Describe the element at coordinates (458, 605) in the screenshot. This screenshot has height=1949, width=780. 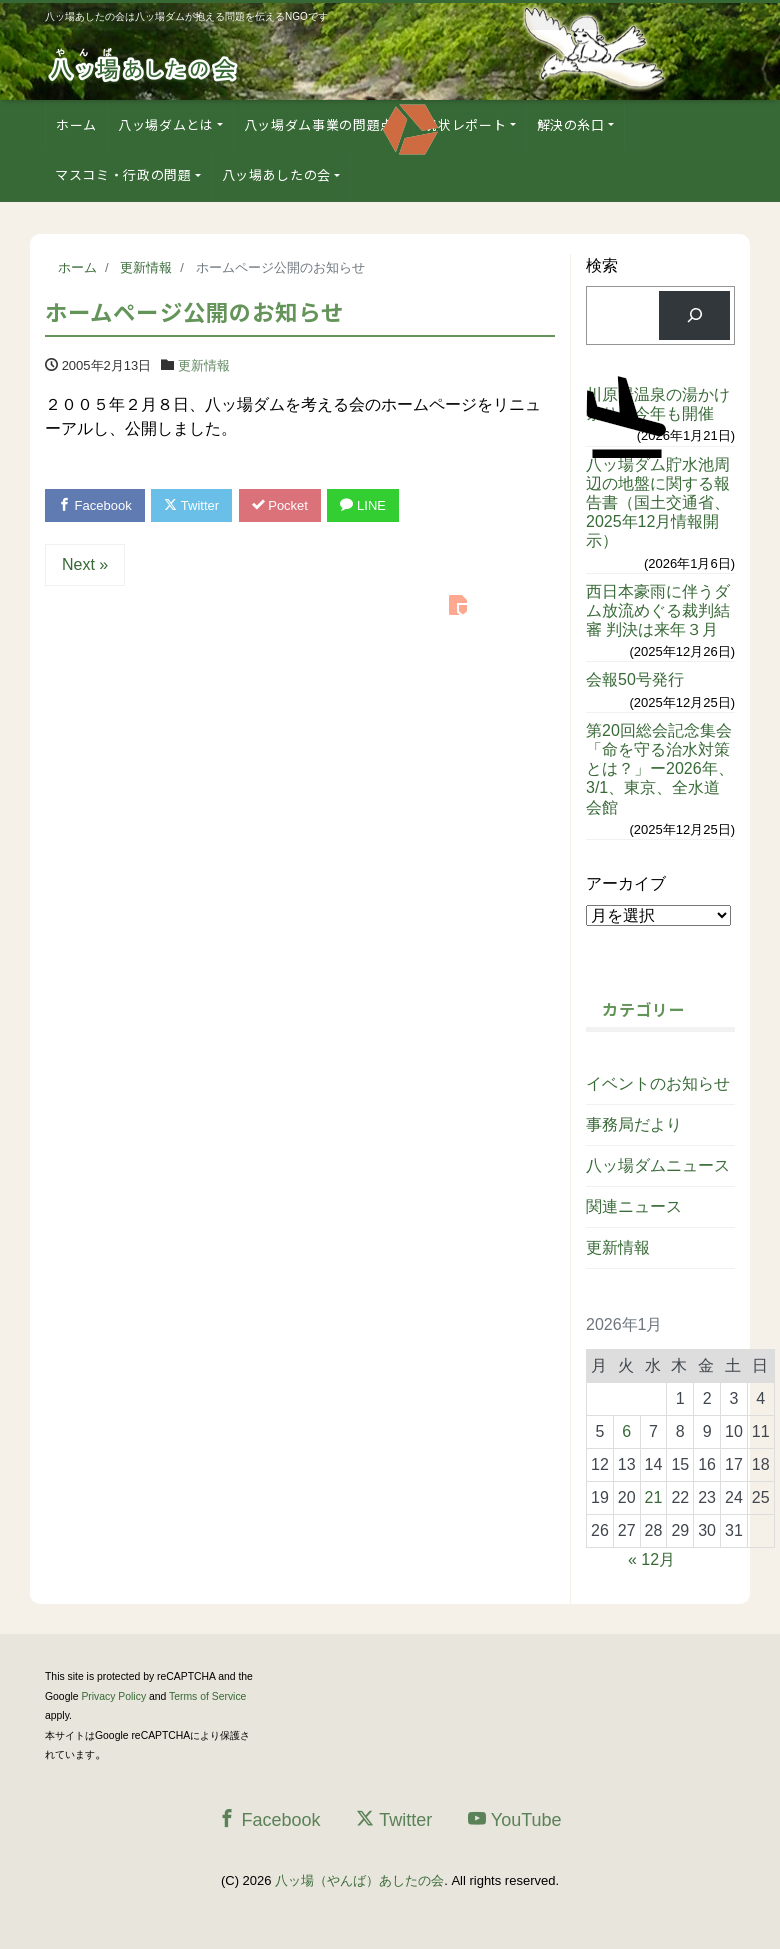
I see `indicates a protected or secure file` at that location.